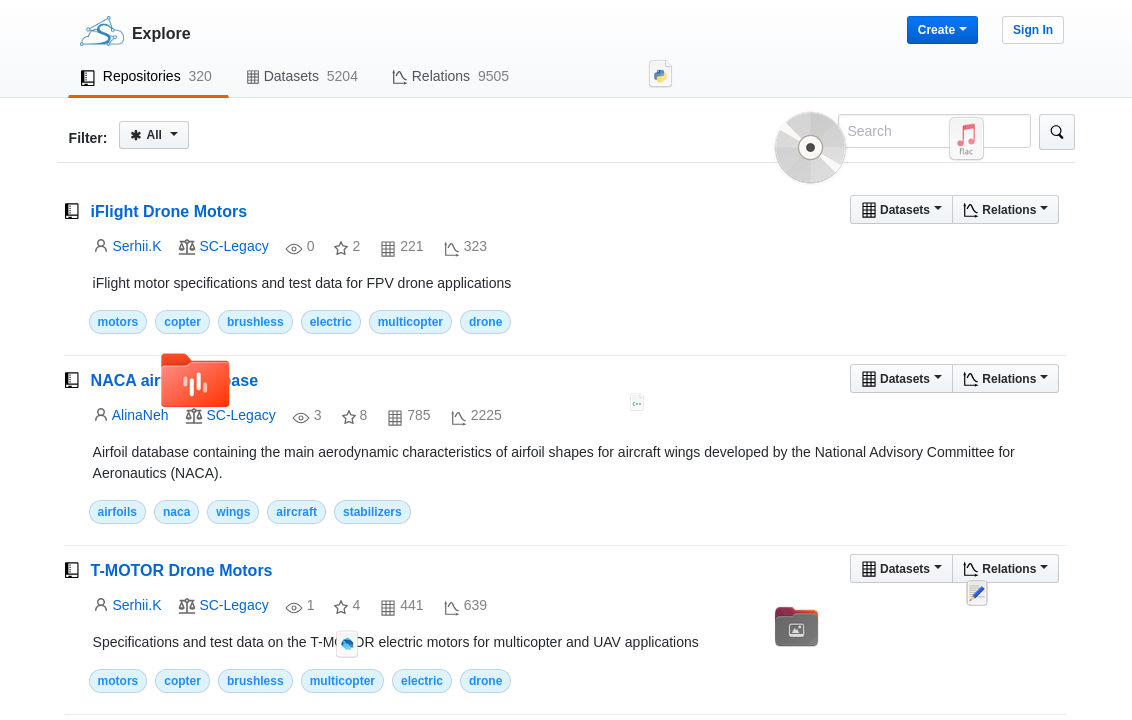 The image size is (1132, 720). What do you see at coordinates (347, 644) in the screenshot?
I see `a dart programming language source file` at bounding box center [347, 644].